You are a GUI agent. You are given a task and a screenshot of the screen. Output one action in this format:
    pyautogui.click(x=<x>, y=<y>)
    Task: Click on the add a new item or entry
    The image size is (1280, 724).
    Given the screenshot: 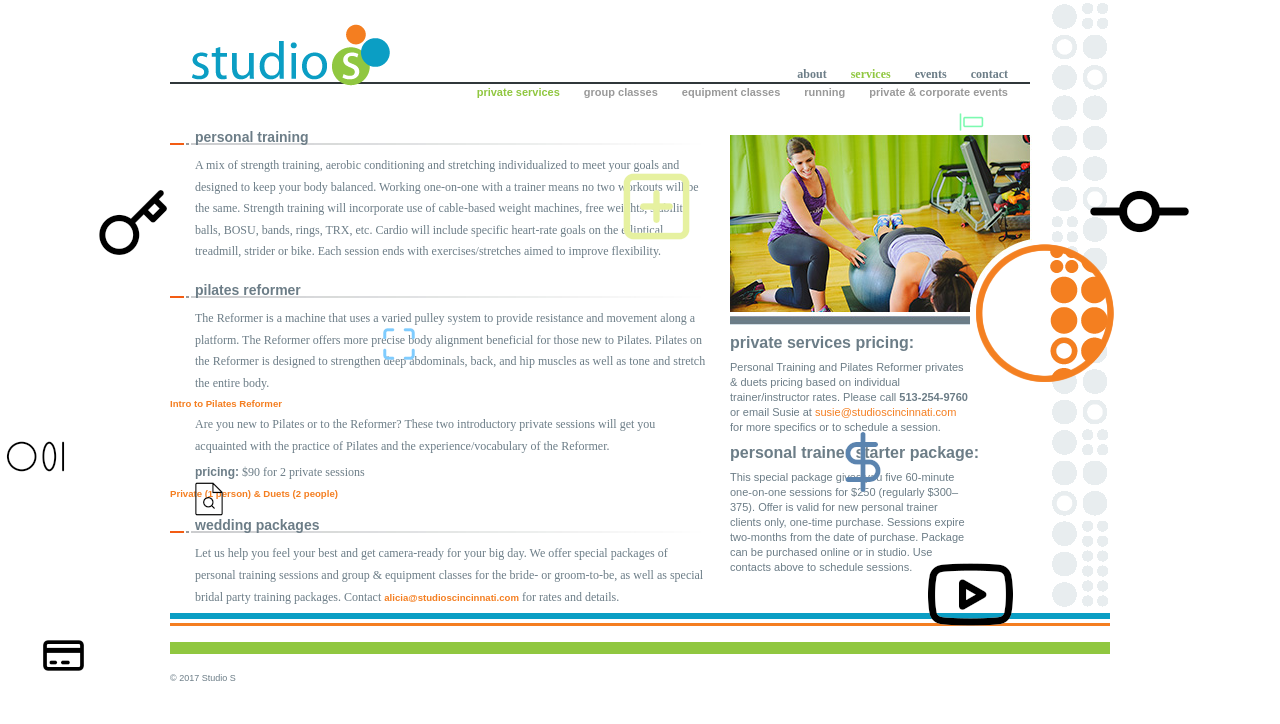 What is the action you would take?
    pyautogui.click(x=656, y=206)
    